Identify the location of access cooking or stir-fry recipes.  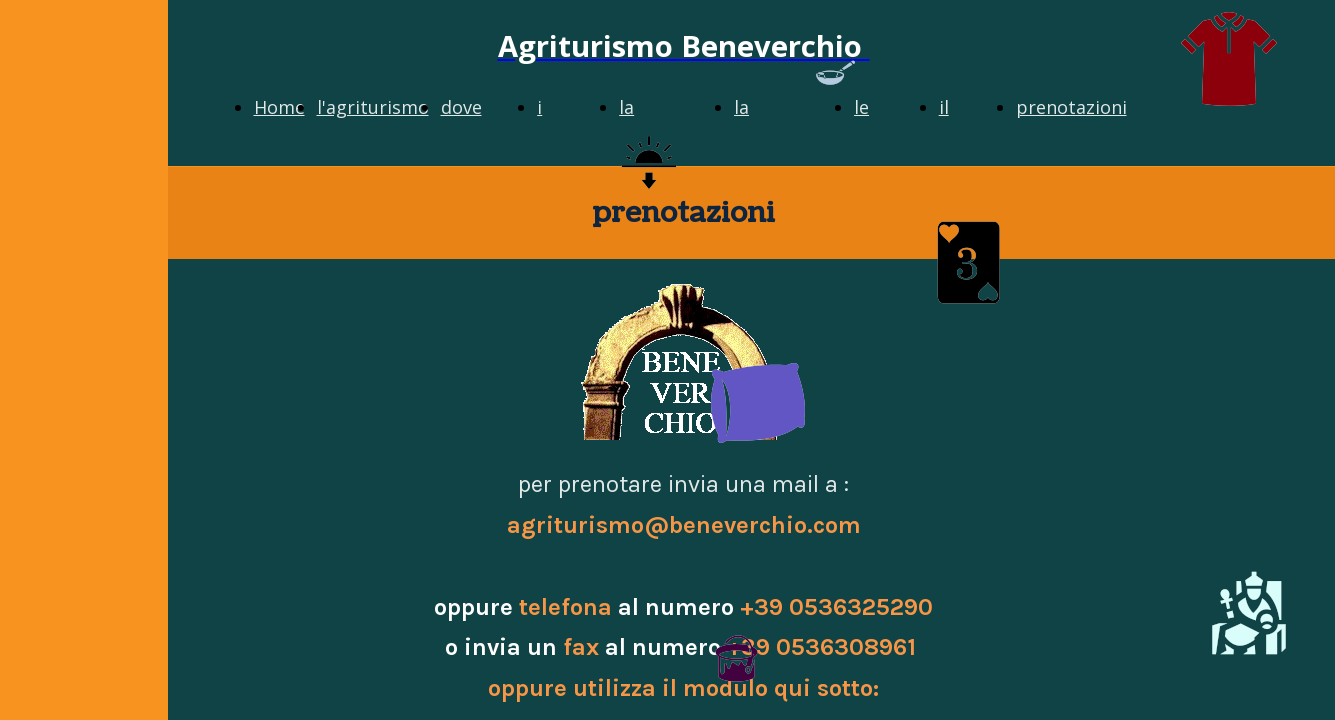
(835, 71).